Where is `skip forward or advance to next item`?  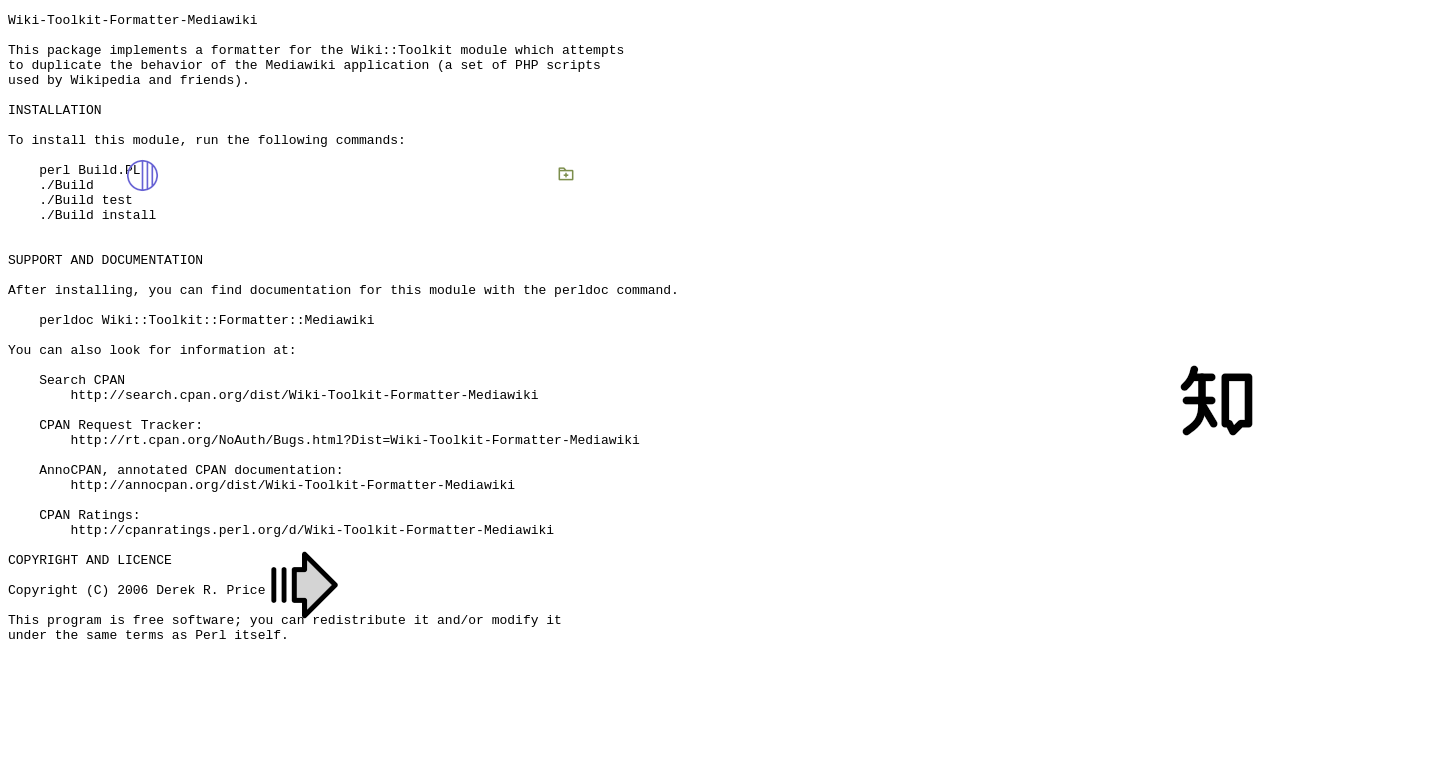
skip forward or advance to next item is located at coordinates (302, 585).